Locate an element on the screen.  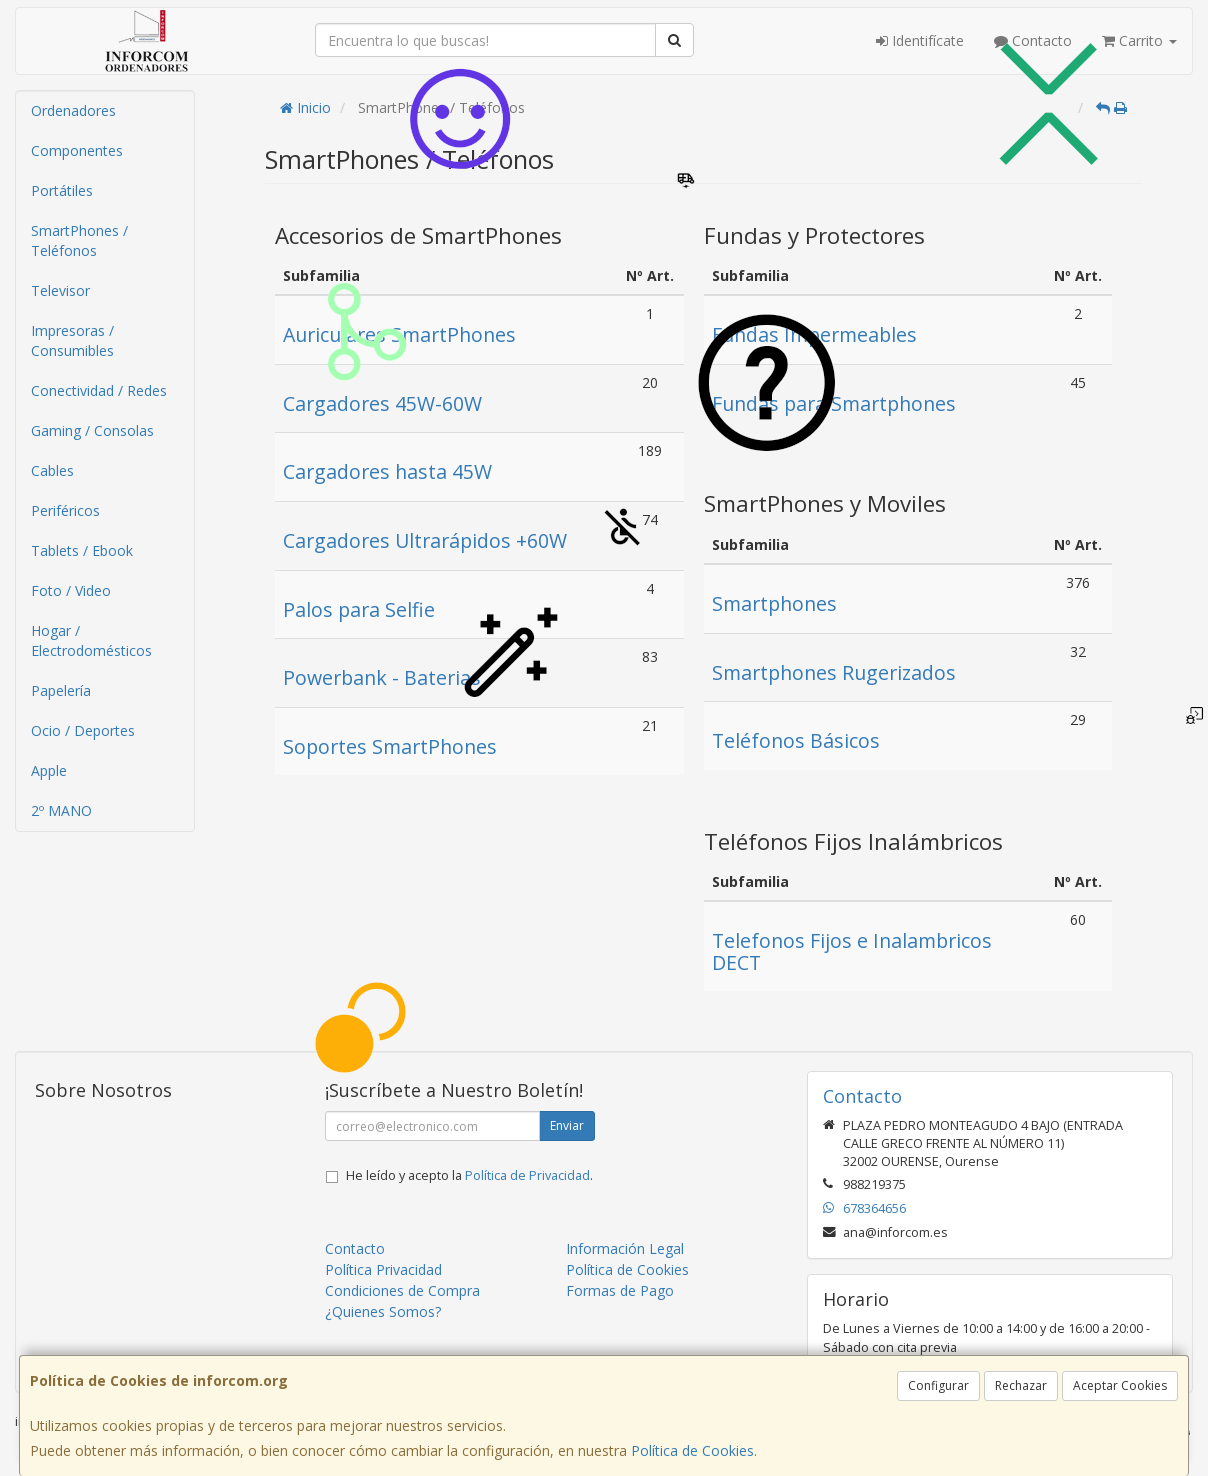
activate or enable breakpoints in the debugger is located at coordinates (360, 1027).